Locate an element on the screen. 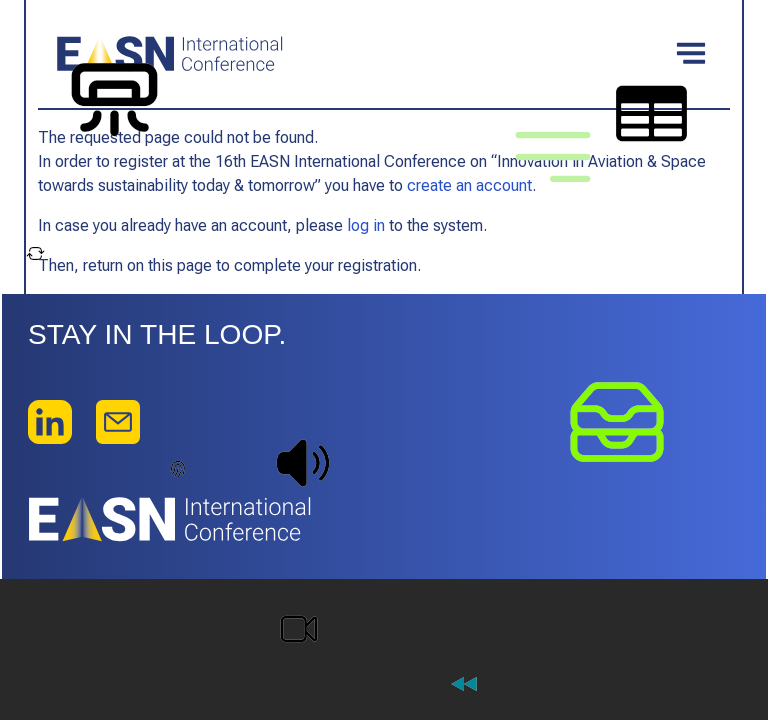  view all inboxes is located at coordinates (617, 422).